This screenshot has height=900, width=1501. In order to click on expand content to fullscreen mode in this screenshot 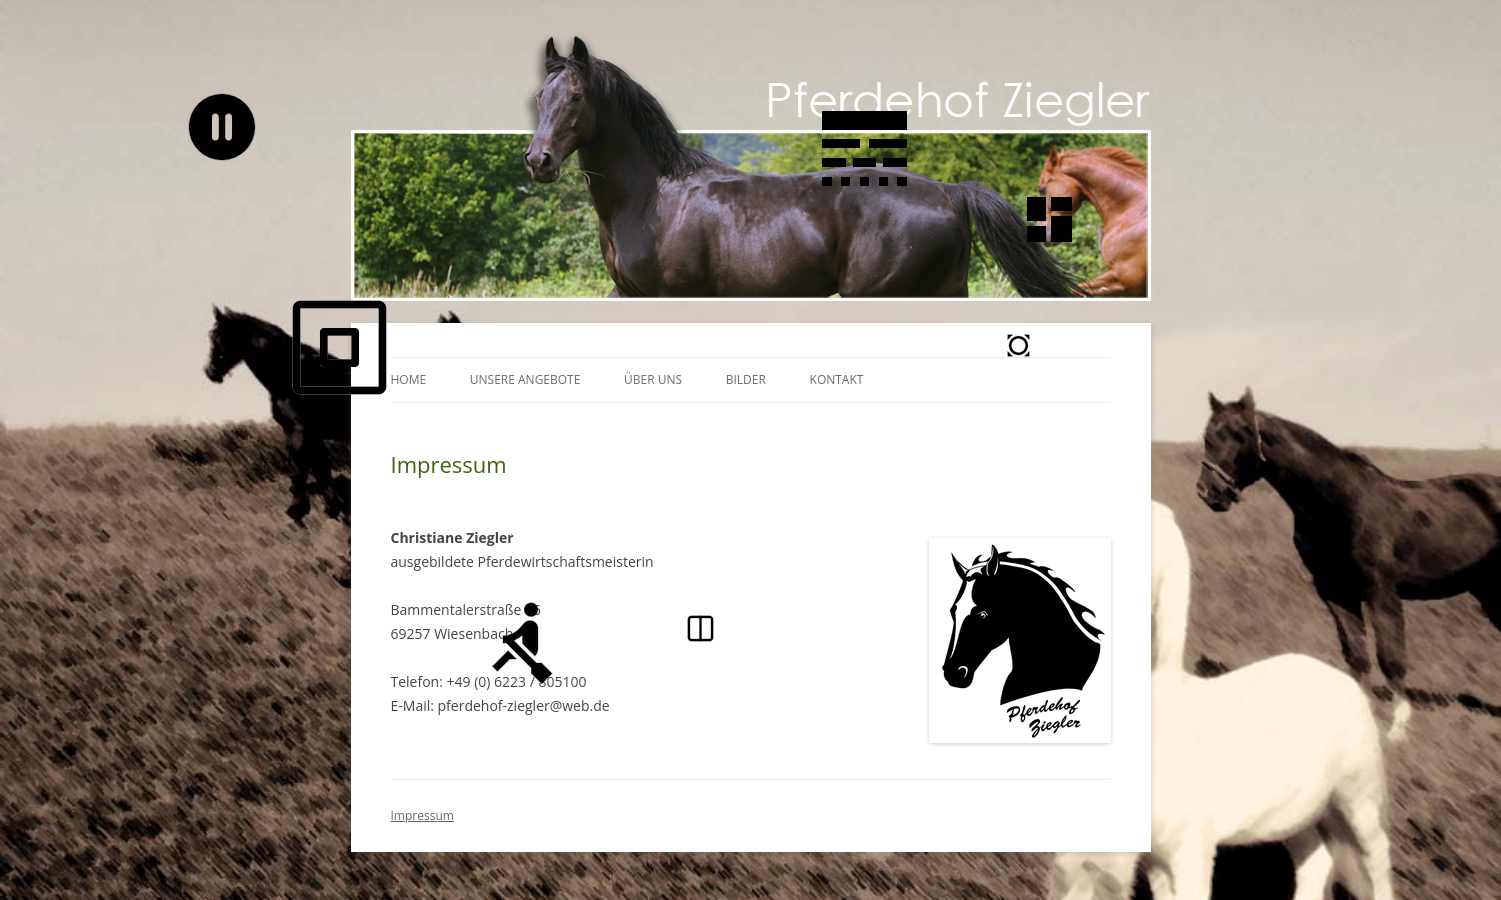, I will do `click(1018, 345)`.